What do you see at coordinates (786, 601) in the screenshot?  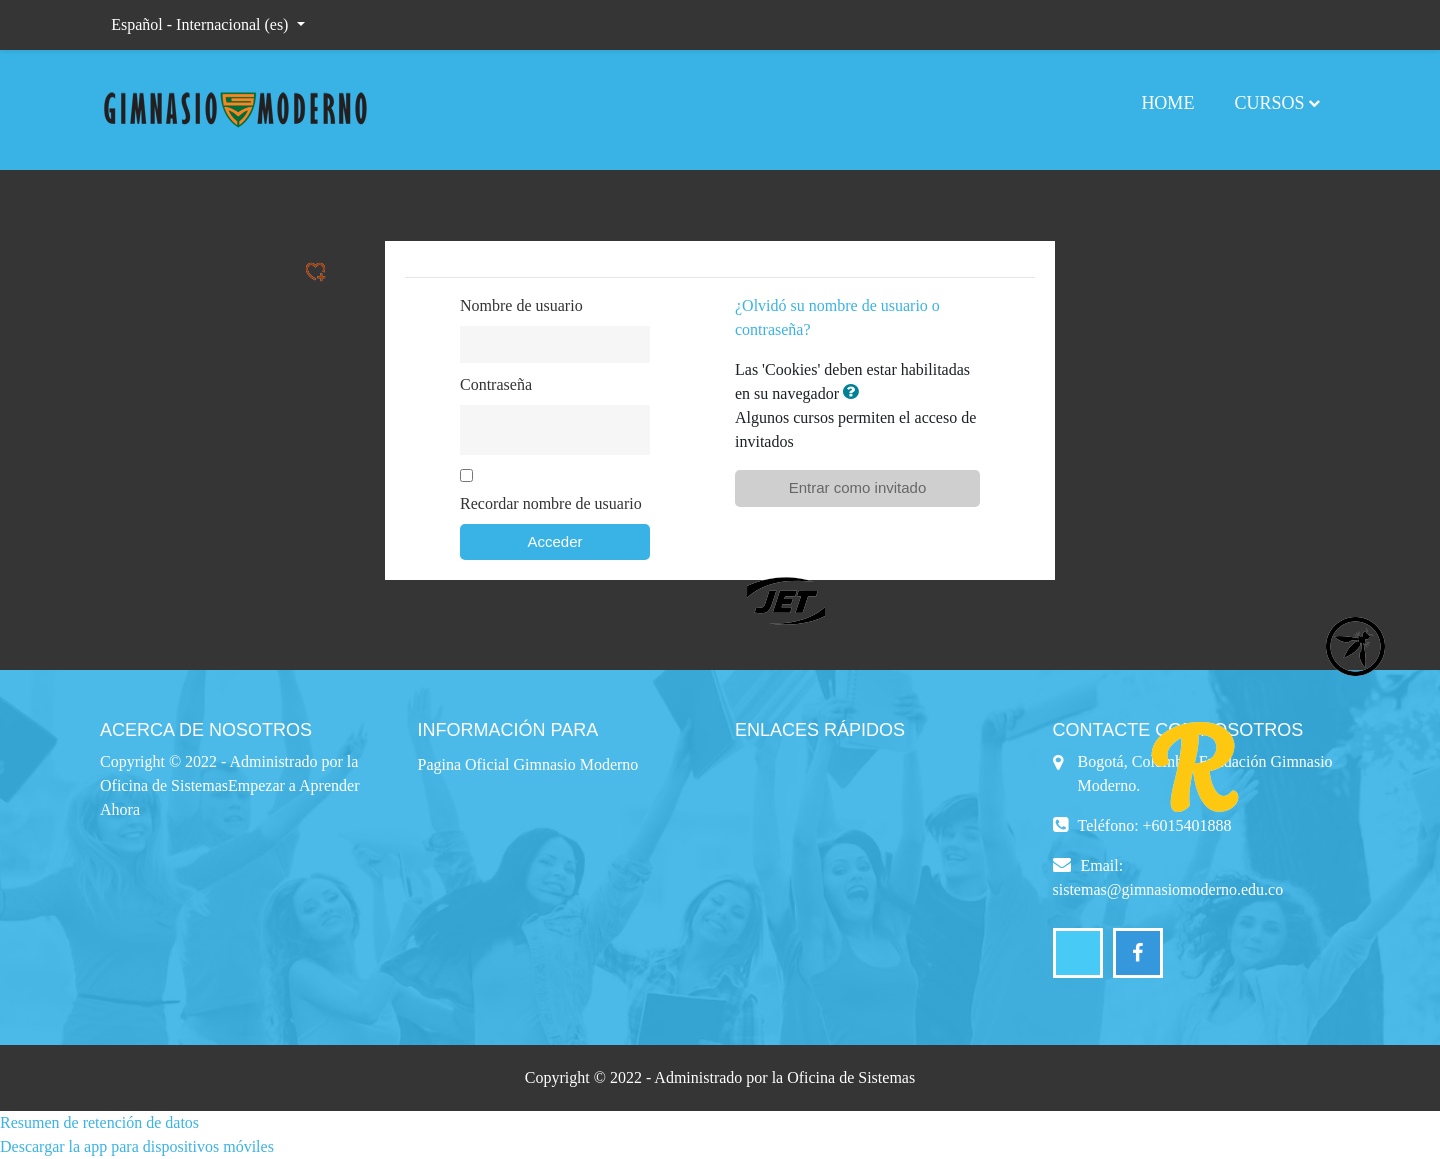 I see `jet.com logo` at bounding box center [786, 601].